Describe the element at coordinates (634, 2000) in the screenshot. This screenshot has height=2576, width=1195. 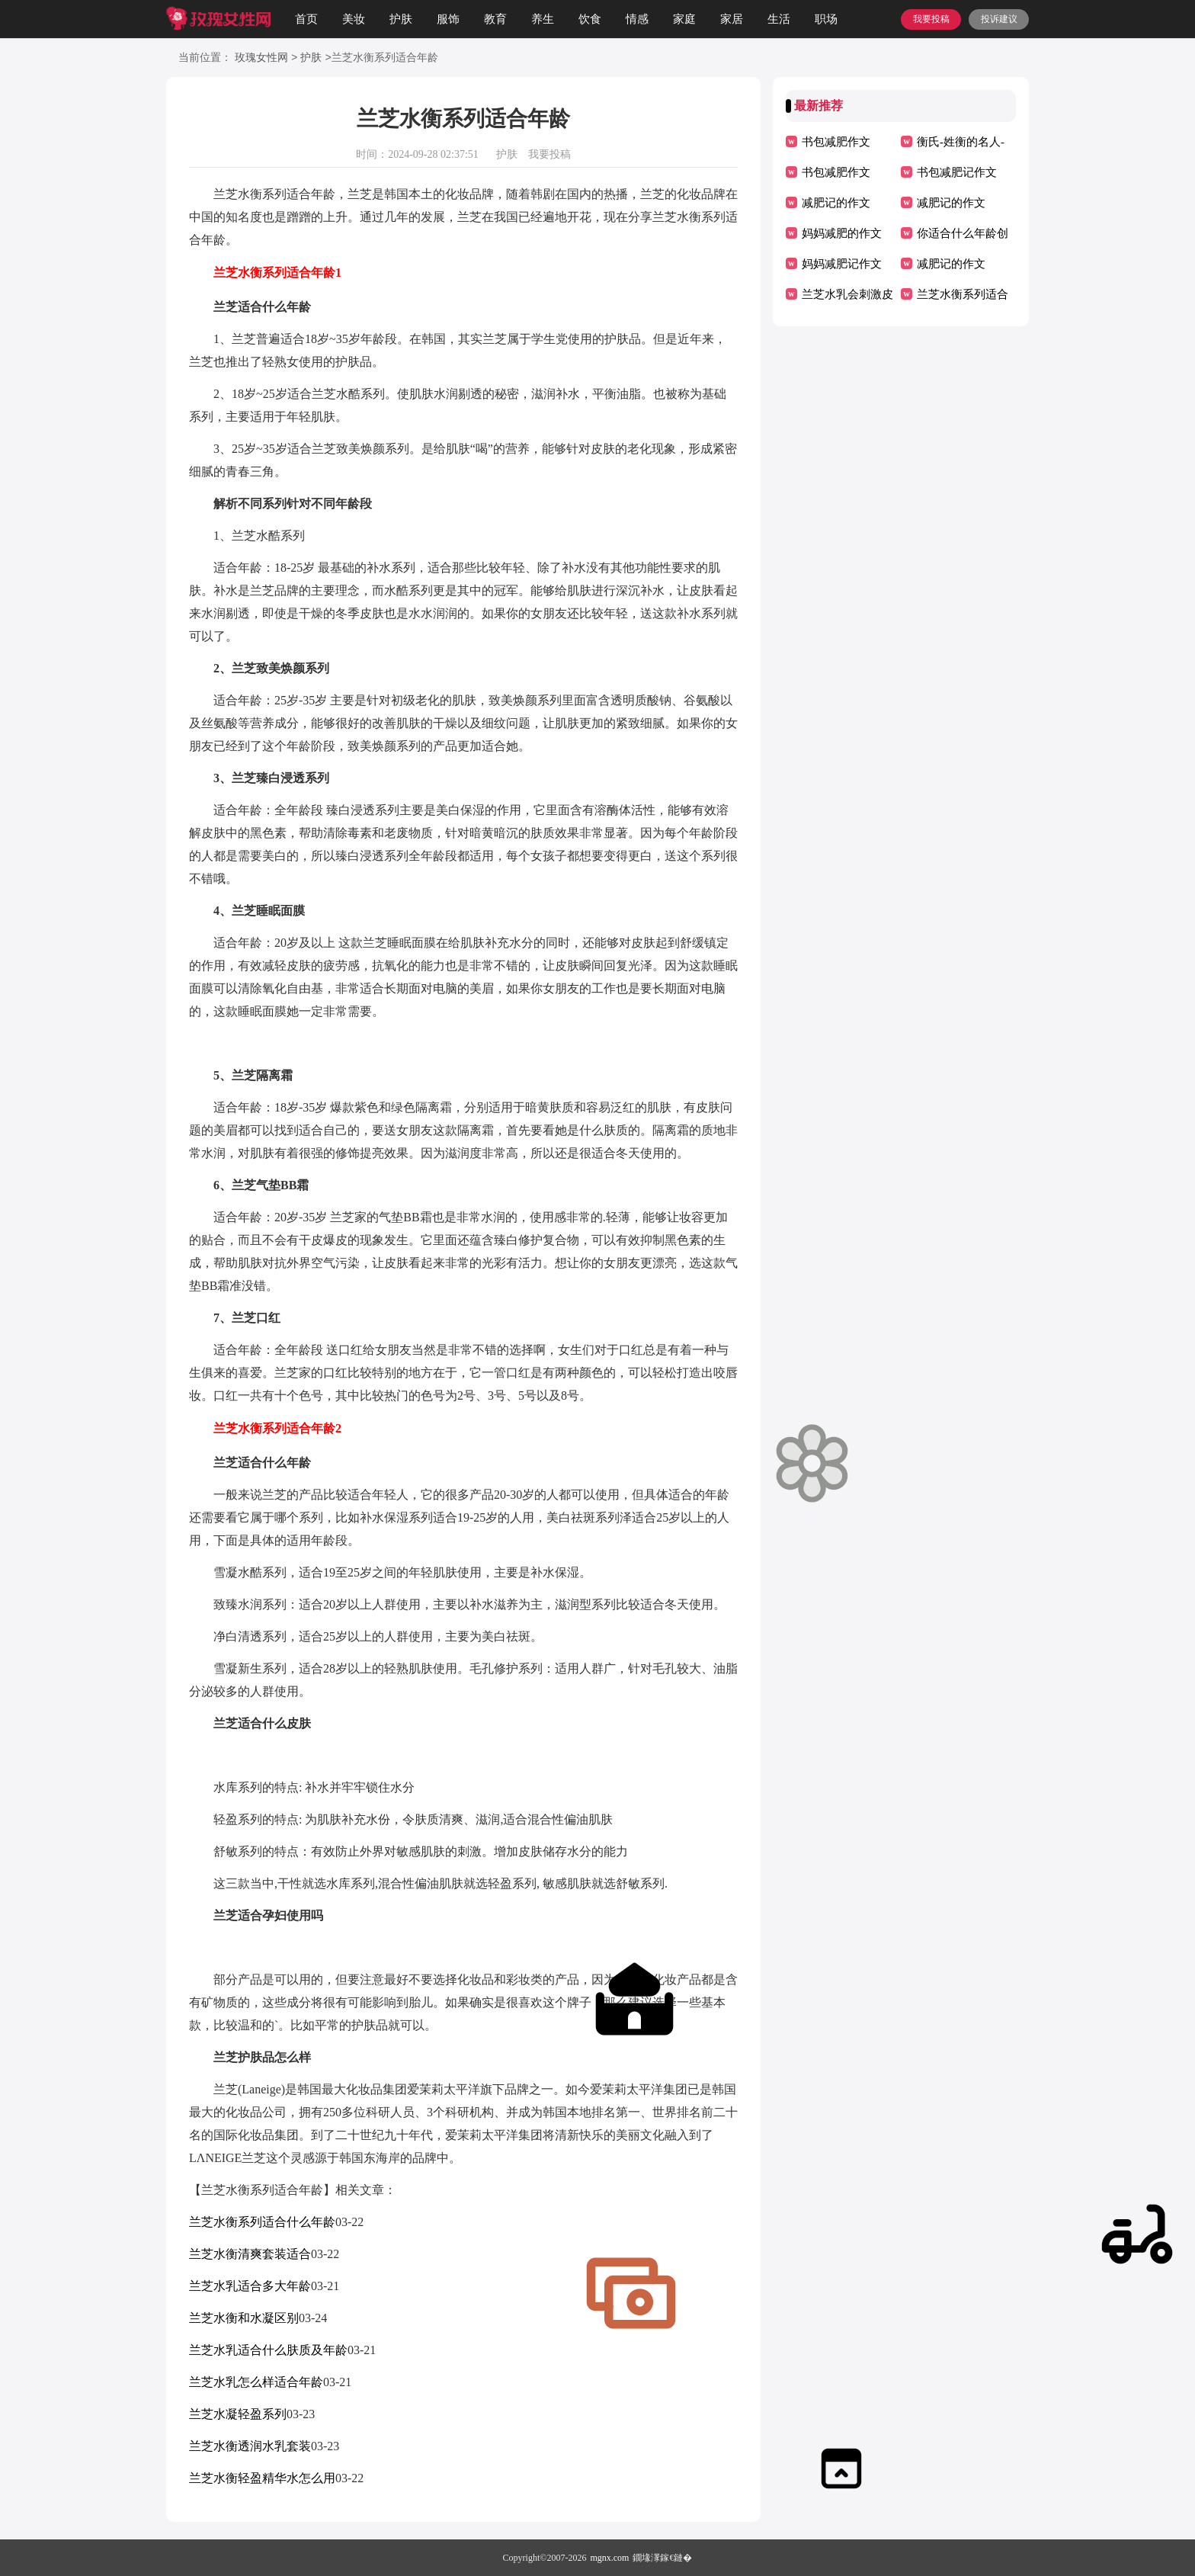
I see `find nearby mosques` at that location.